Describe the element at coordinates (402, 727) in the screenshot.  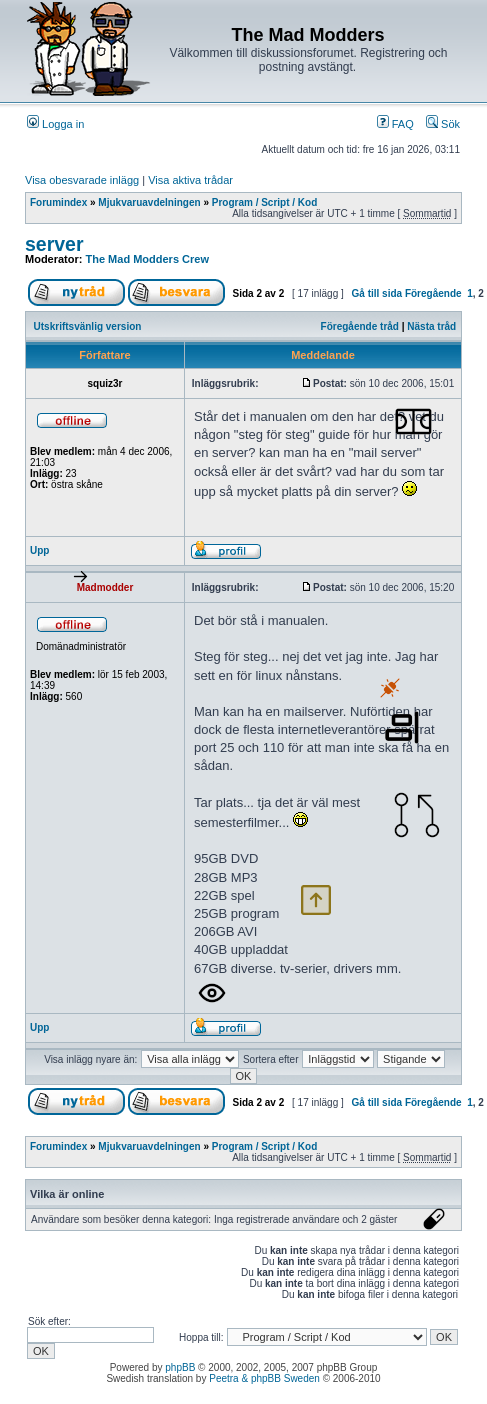
I see `align text to the right` at that location.